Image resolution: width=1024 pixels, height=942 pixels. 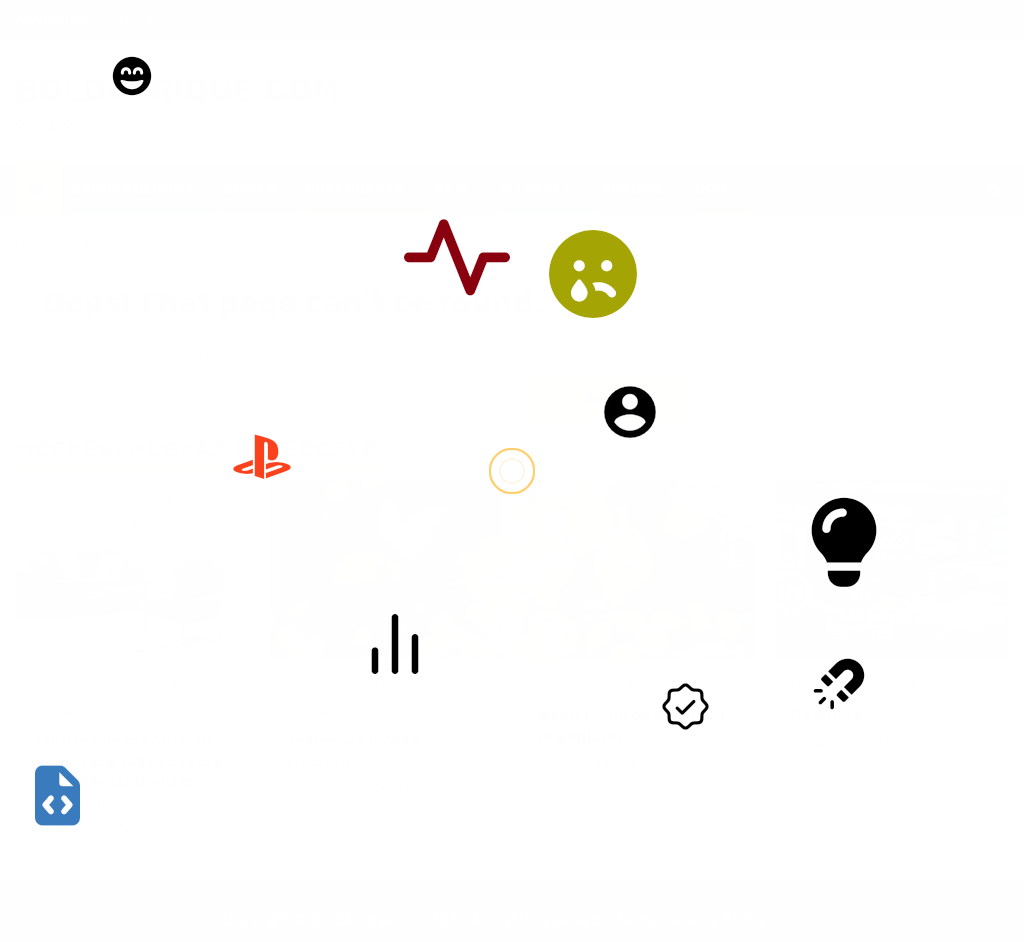 I want to click on indicates an error or something went wrong, so click(x=593, y=274).